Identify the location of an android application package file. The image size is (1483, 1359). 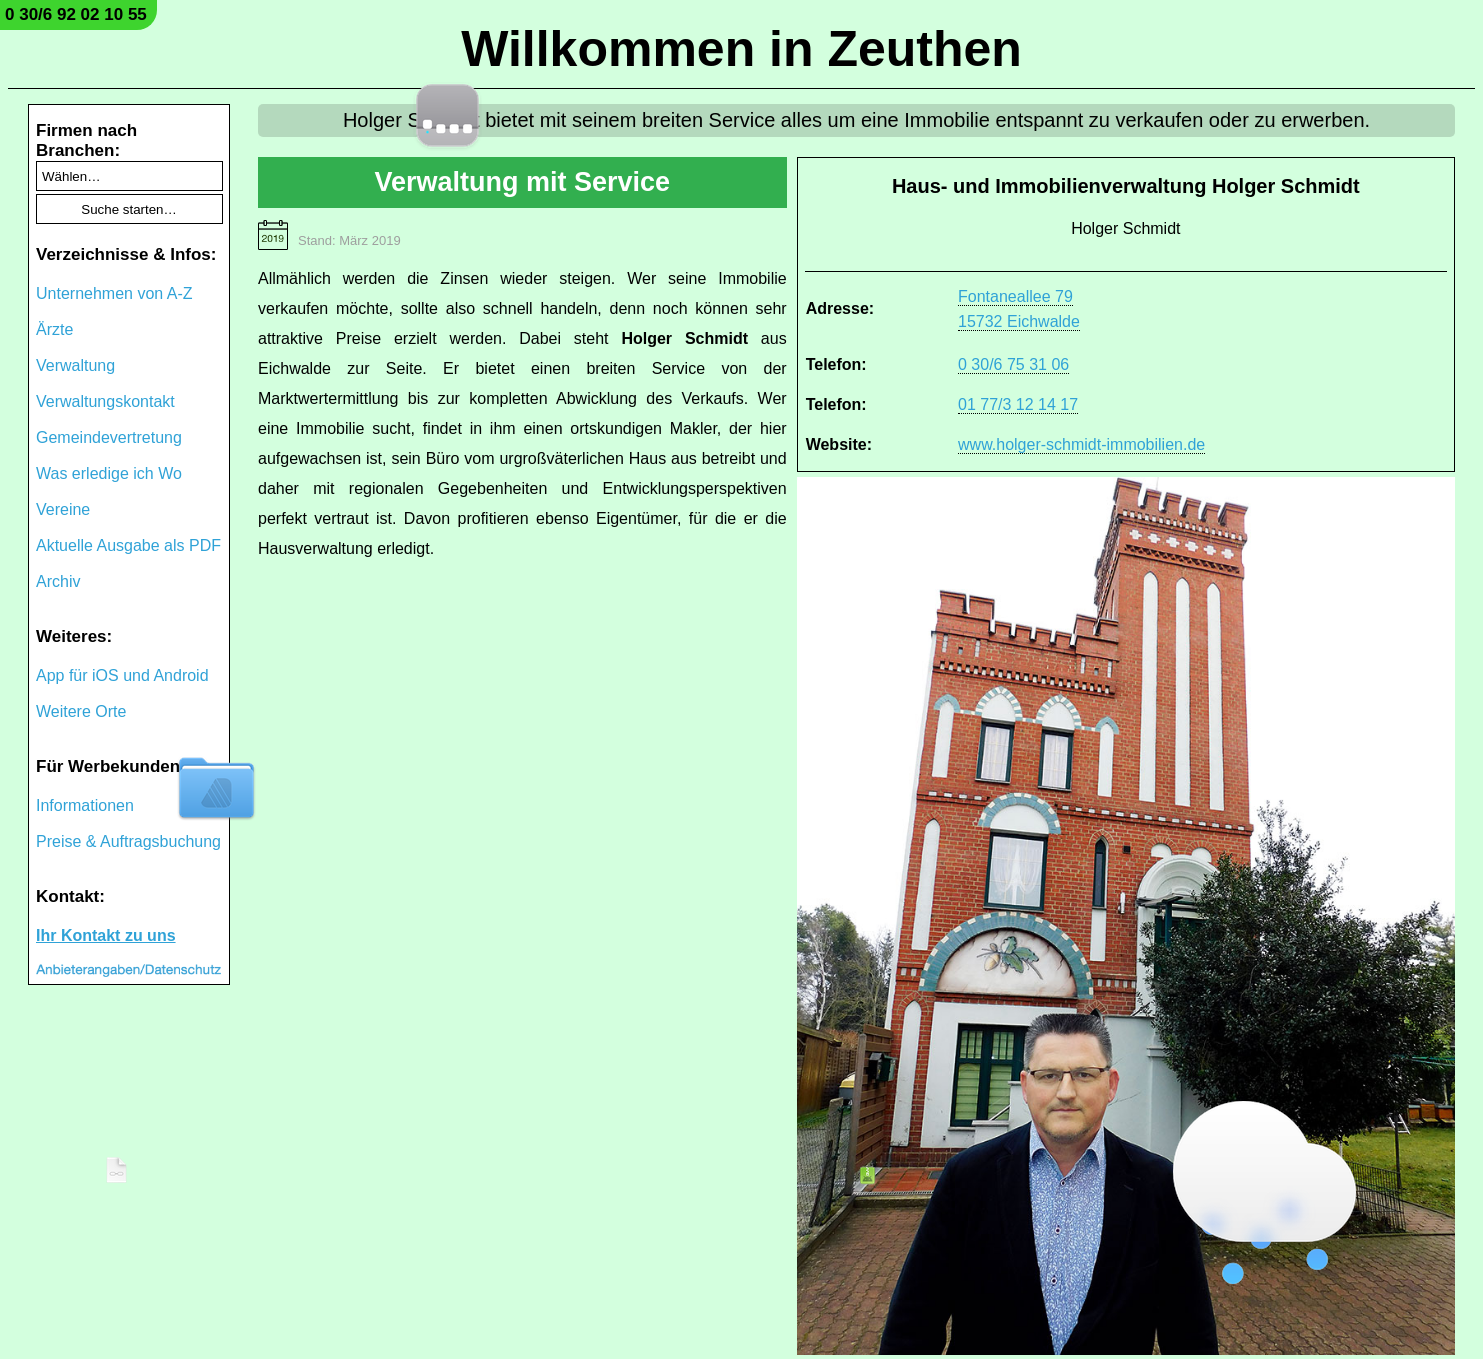
(867, 1175).